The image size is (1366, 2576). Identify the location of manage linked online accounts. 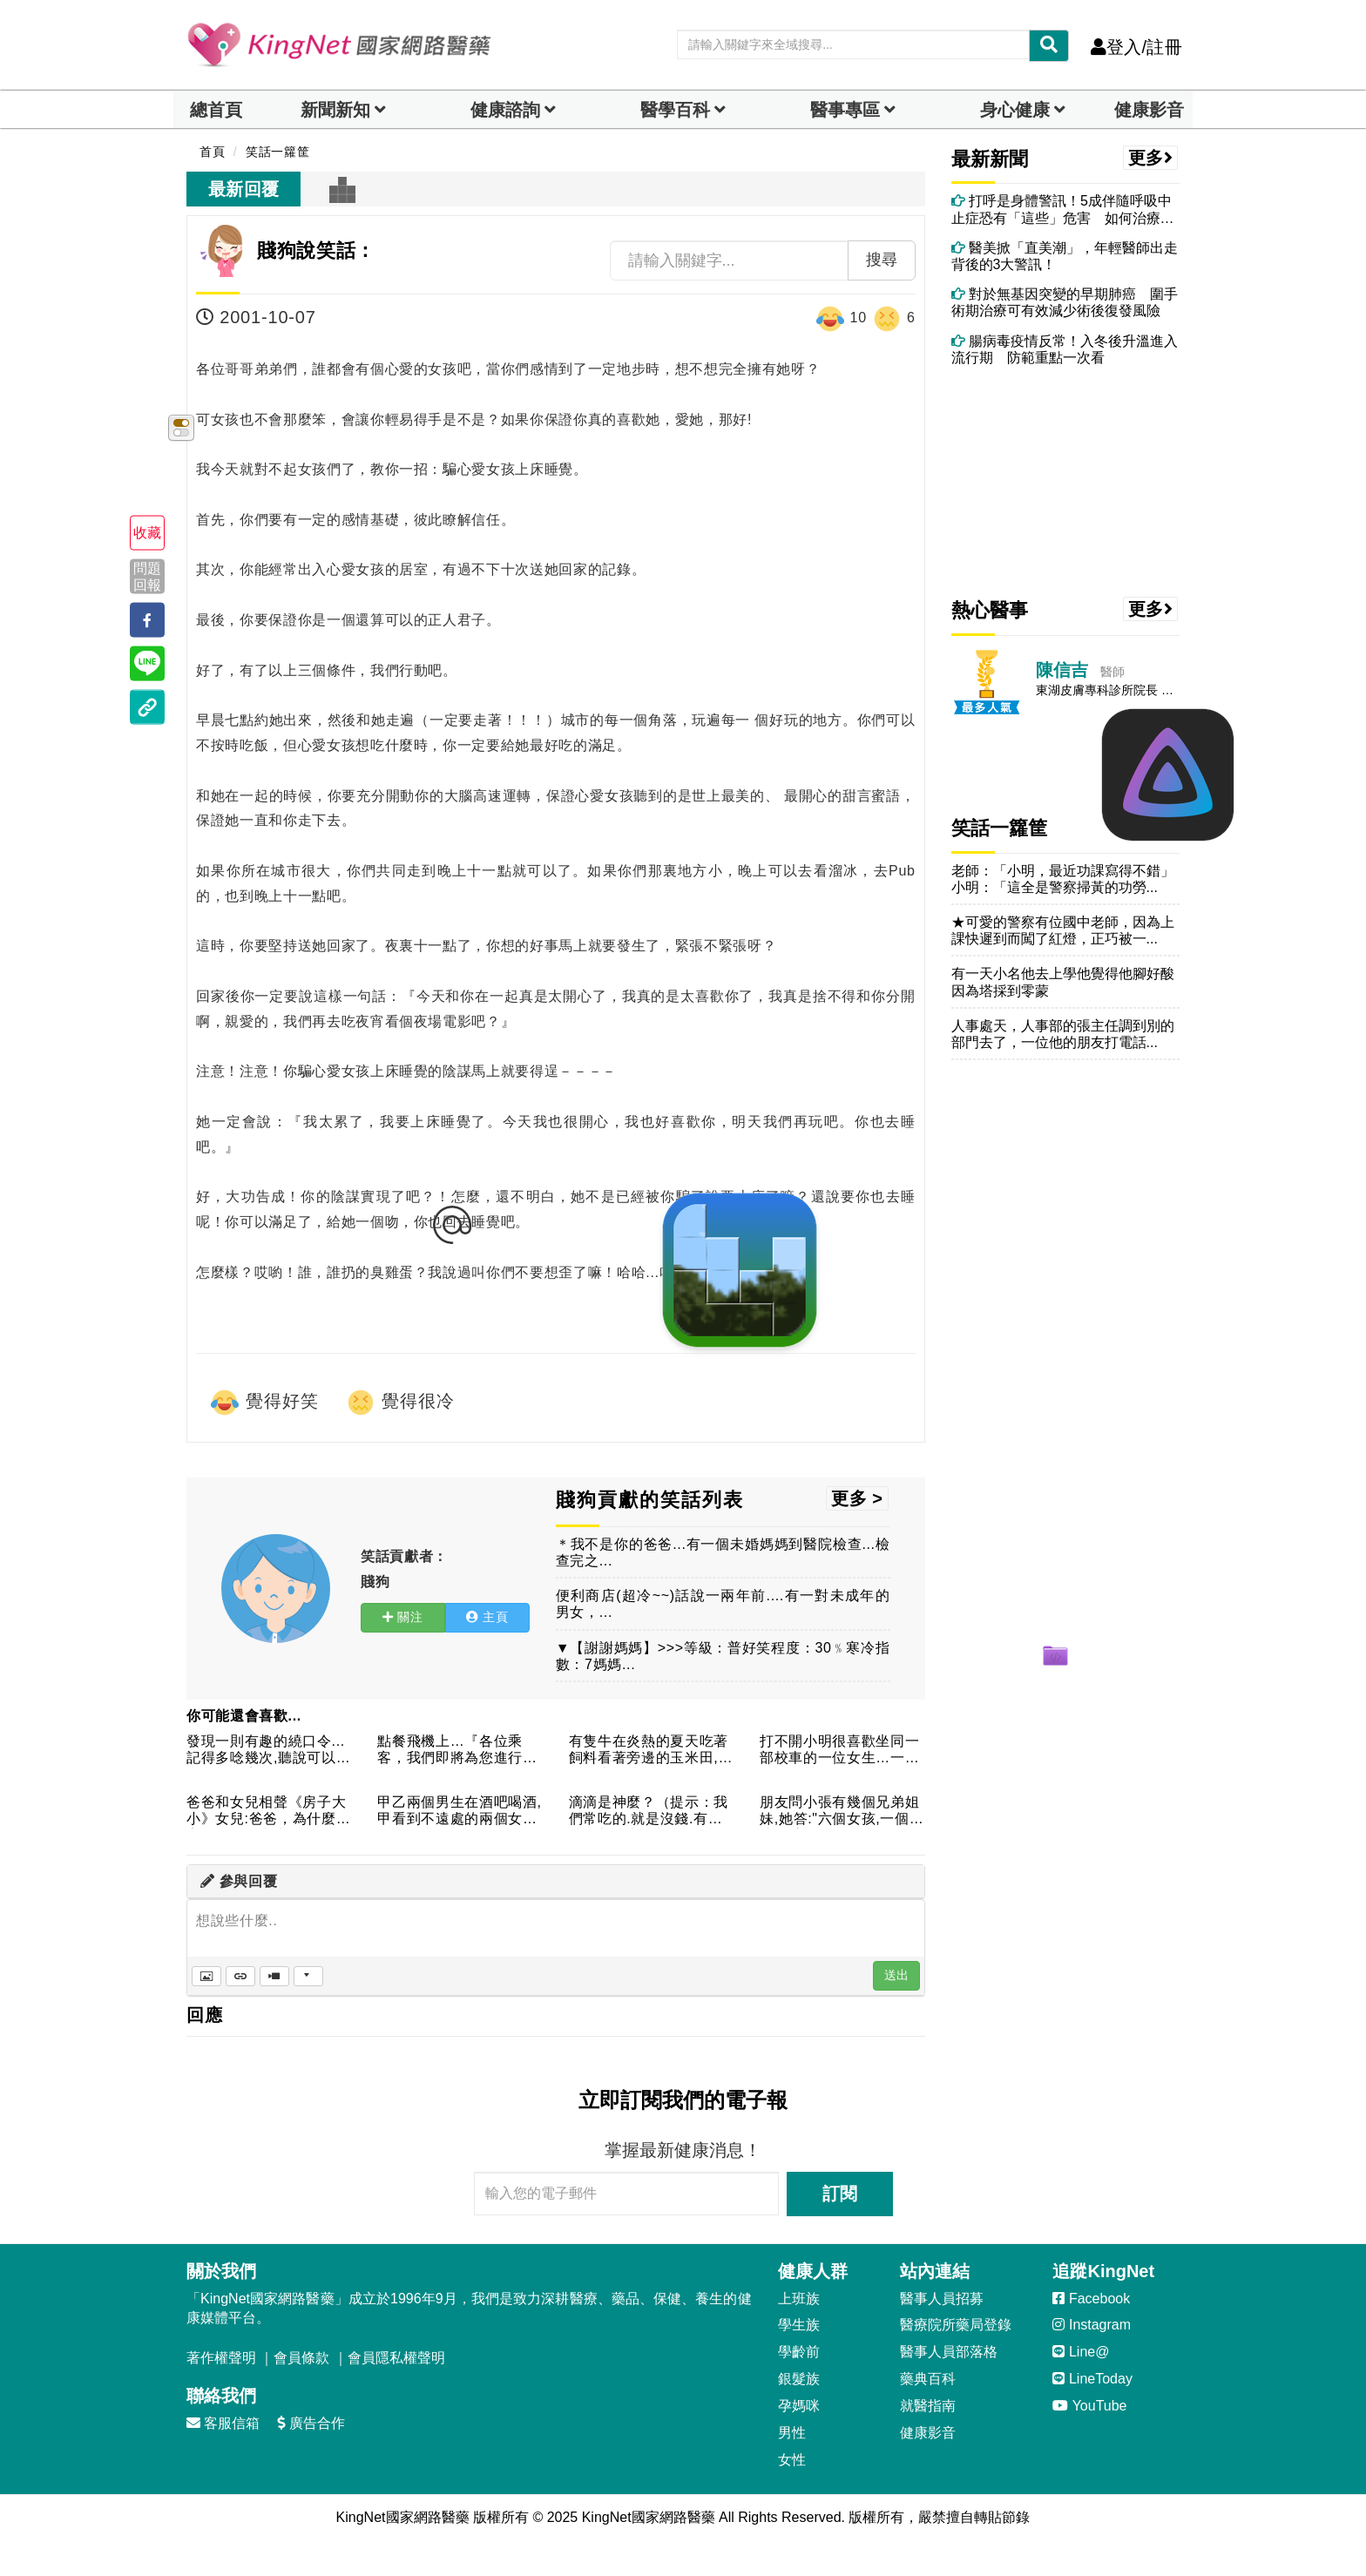
(452, 1225).